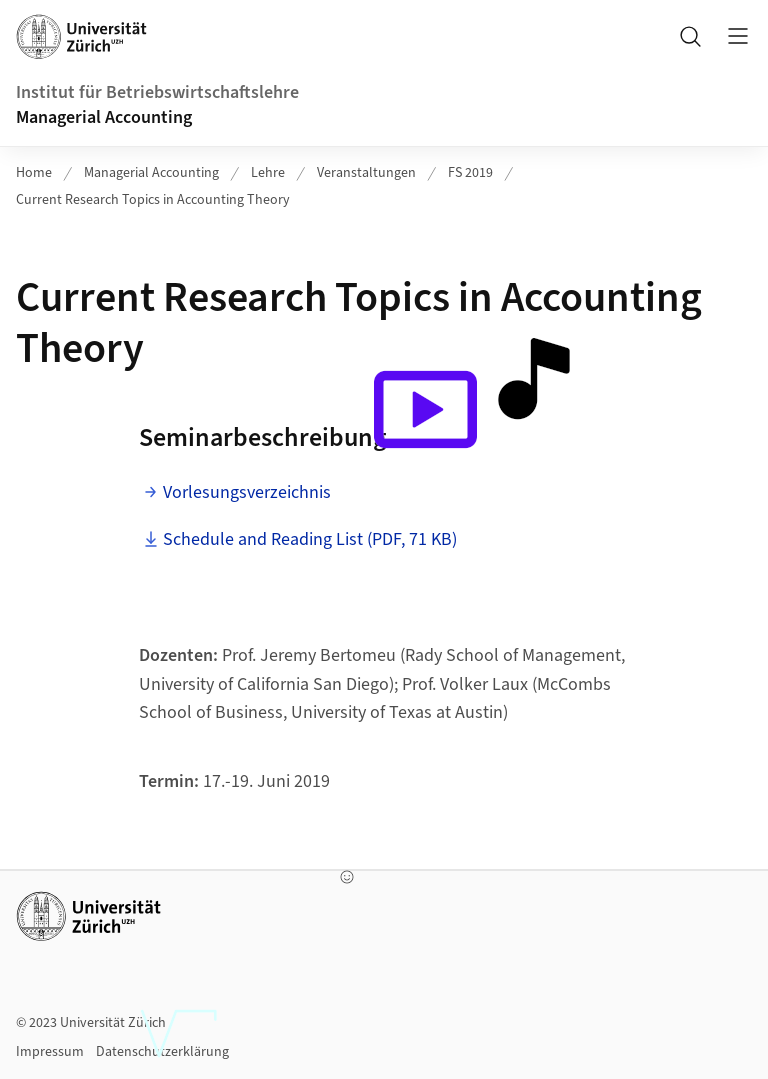  I want to click on insert a square root symbol, so click(176, 1028).